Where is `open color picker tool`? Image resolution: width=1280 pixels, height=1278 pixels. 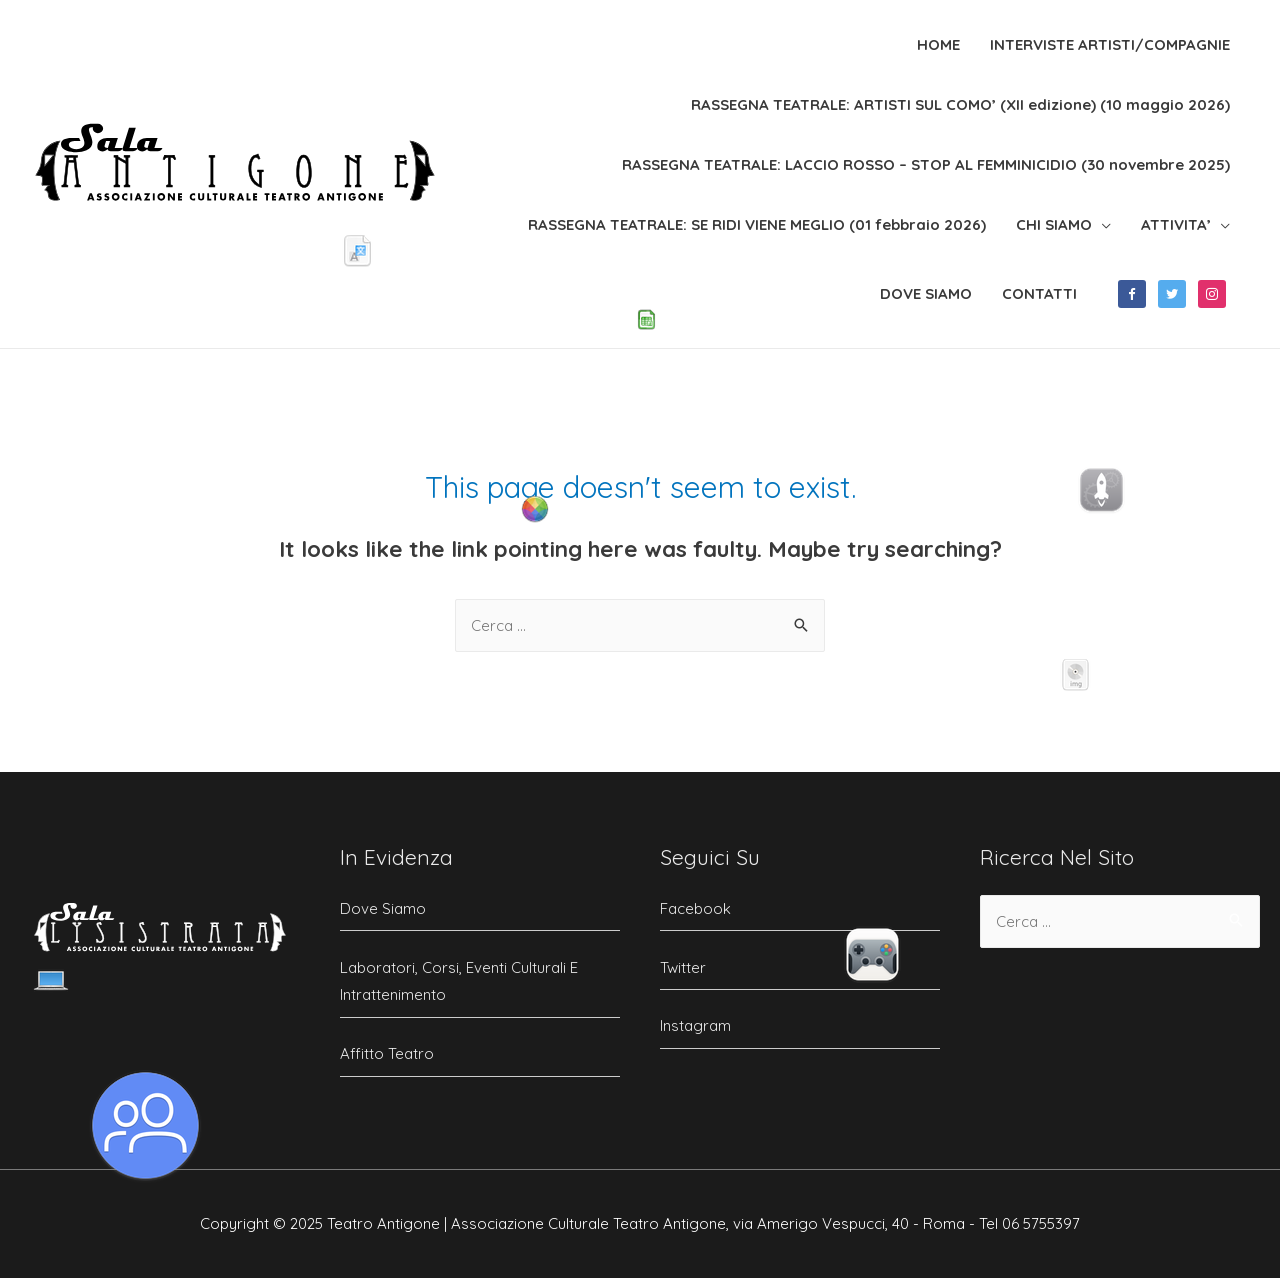
open color picker tool is located at coordinates (535, 509).